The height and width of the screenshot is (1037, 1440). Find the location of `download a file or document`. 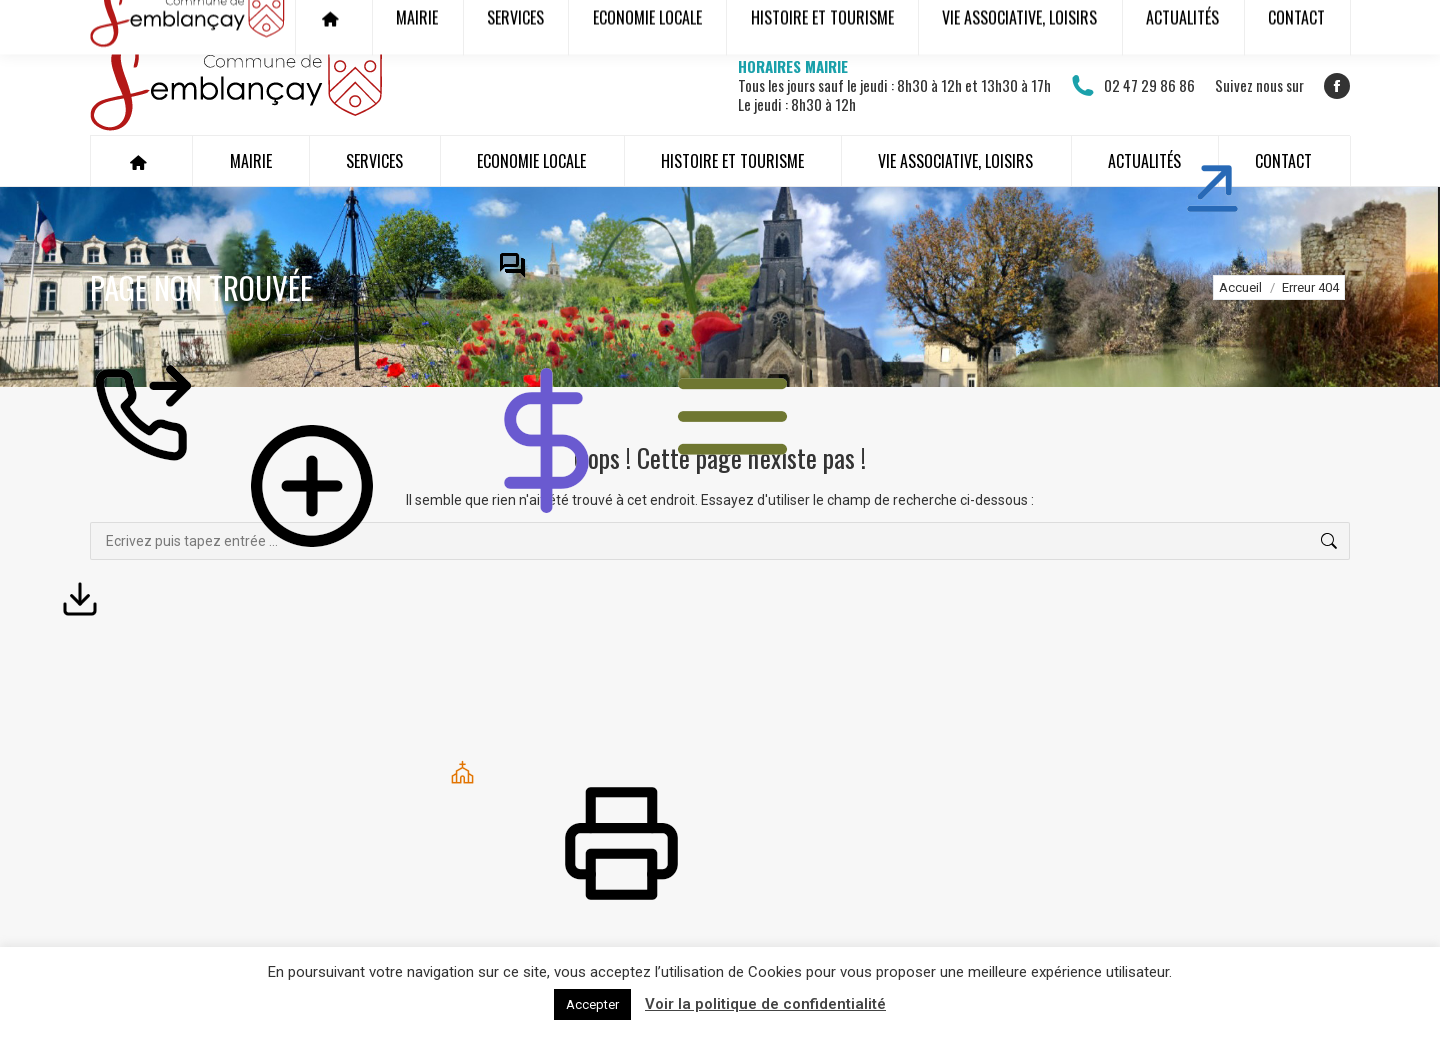

download a file or document is located at coordinates (80, 599).